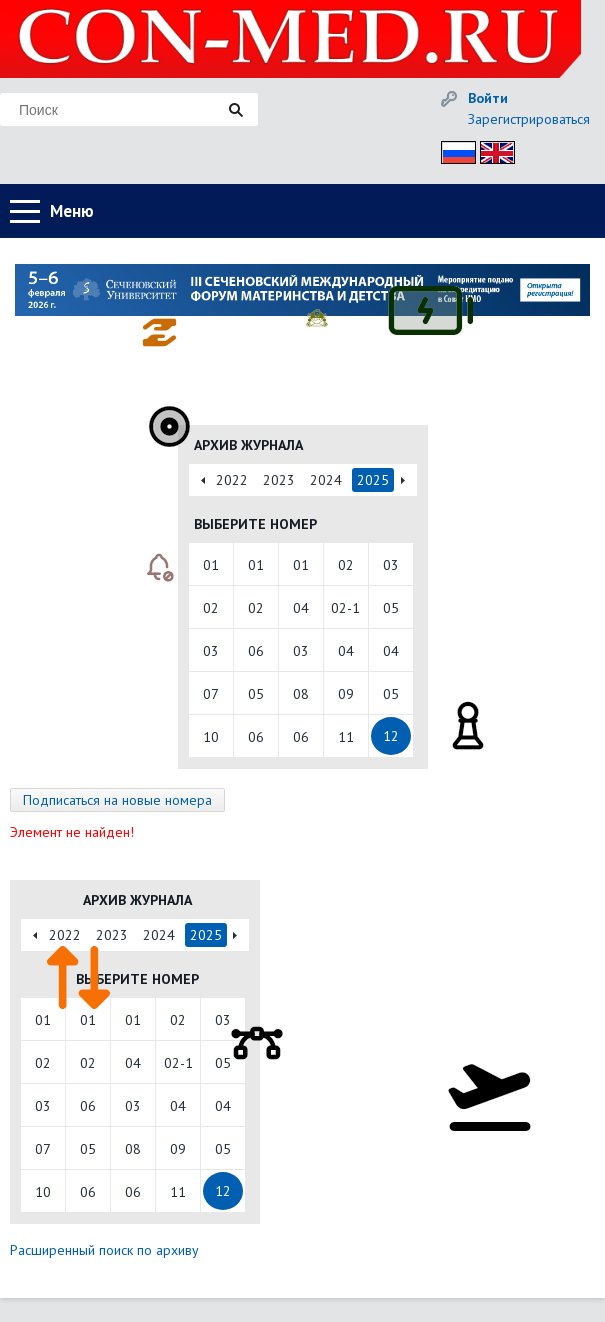  Describe the element at coordinates (490, 1095) in the screenshot. I see `view departing flights` at that location.